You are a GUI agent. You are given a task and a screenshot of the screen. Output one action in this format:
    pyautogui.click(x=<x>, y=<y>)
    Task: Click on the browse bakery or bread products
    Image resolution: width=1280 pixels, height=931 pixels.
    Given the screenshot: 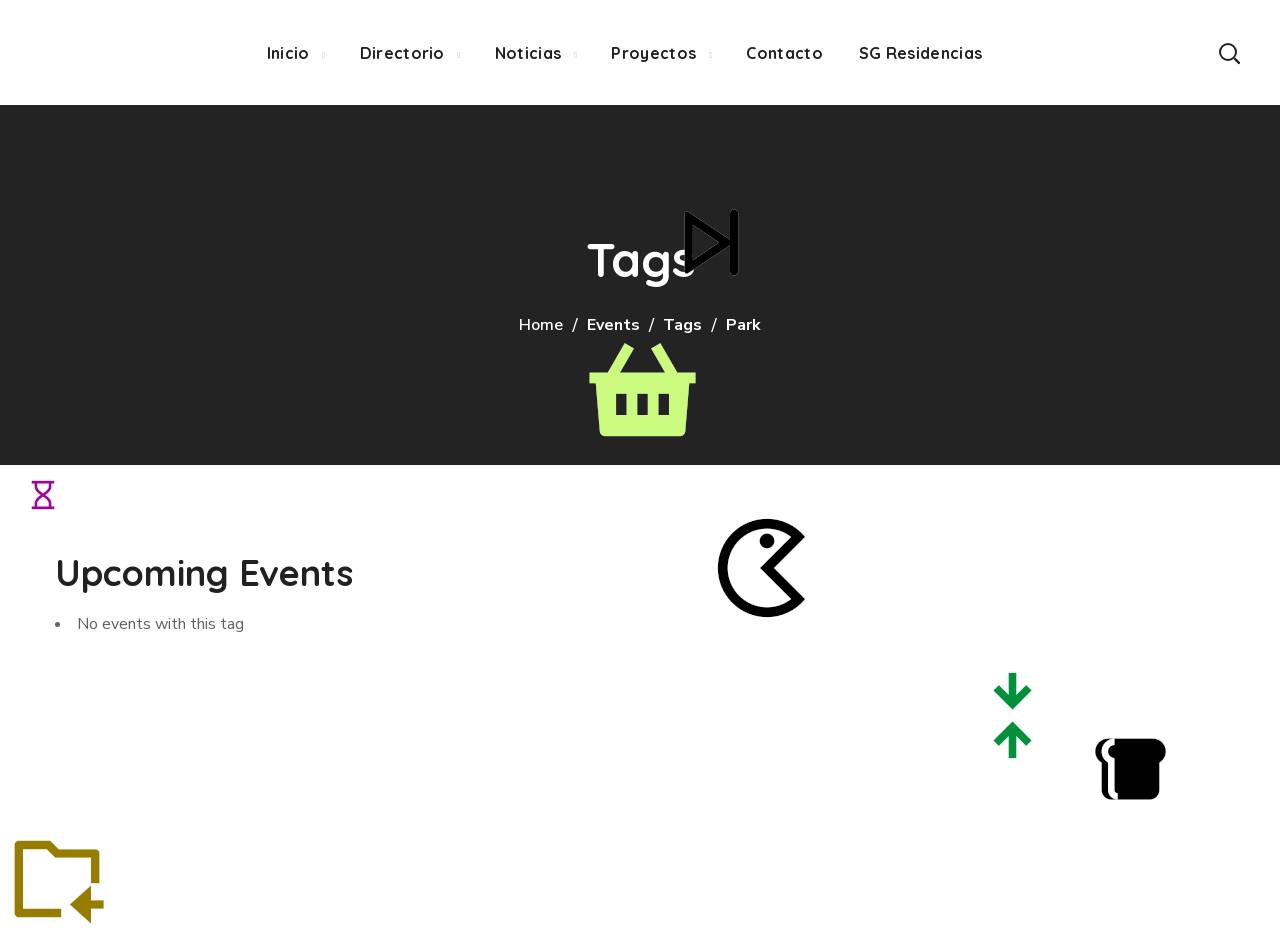 What is the action you would take?
    pyautogui.click(x=1130, y=767)
    